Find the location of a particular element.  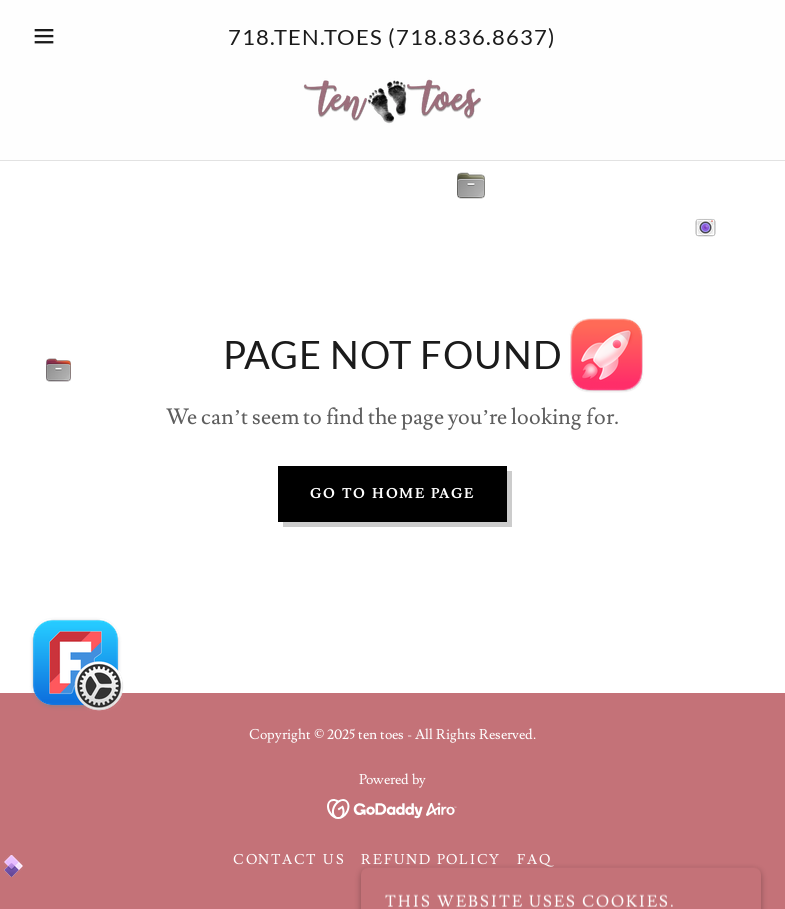

open webcamoid camera application is located at coordinates (705, 227).